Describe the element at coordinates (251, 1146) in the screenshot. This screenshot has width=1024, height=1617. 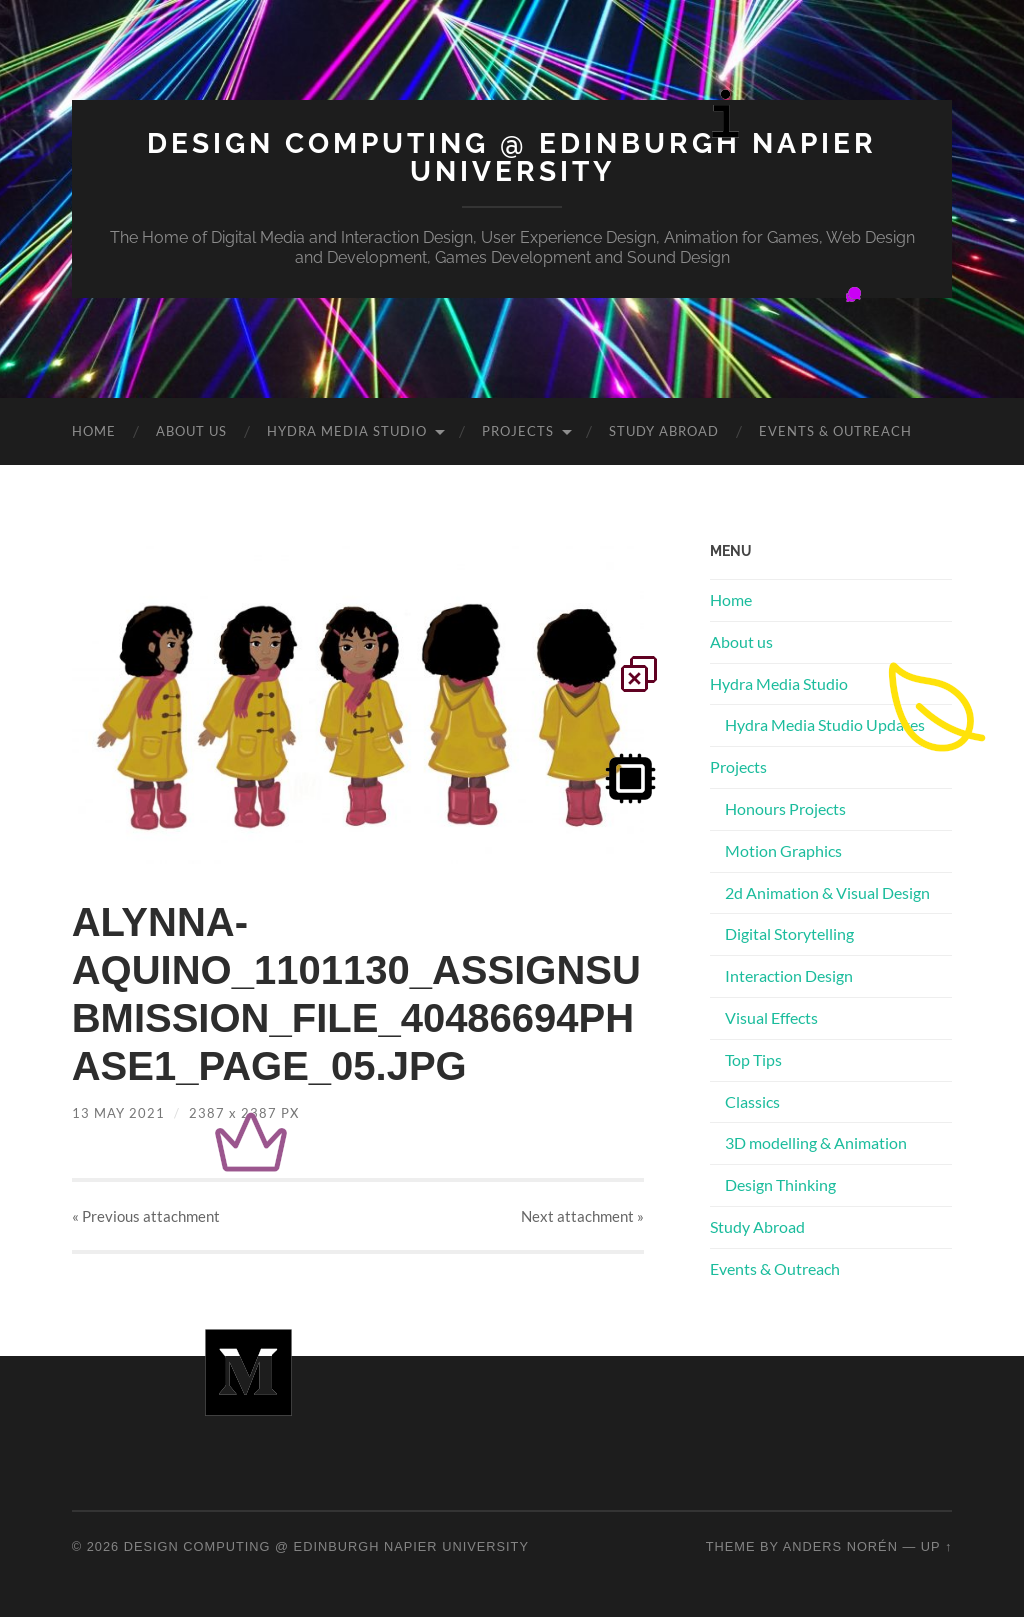
I see `indicates premium or pro membership status` at that location.